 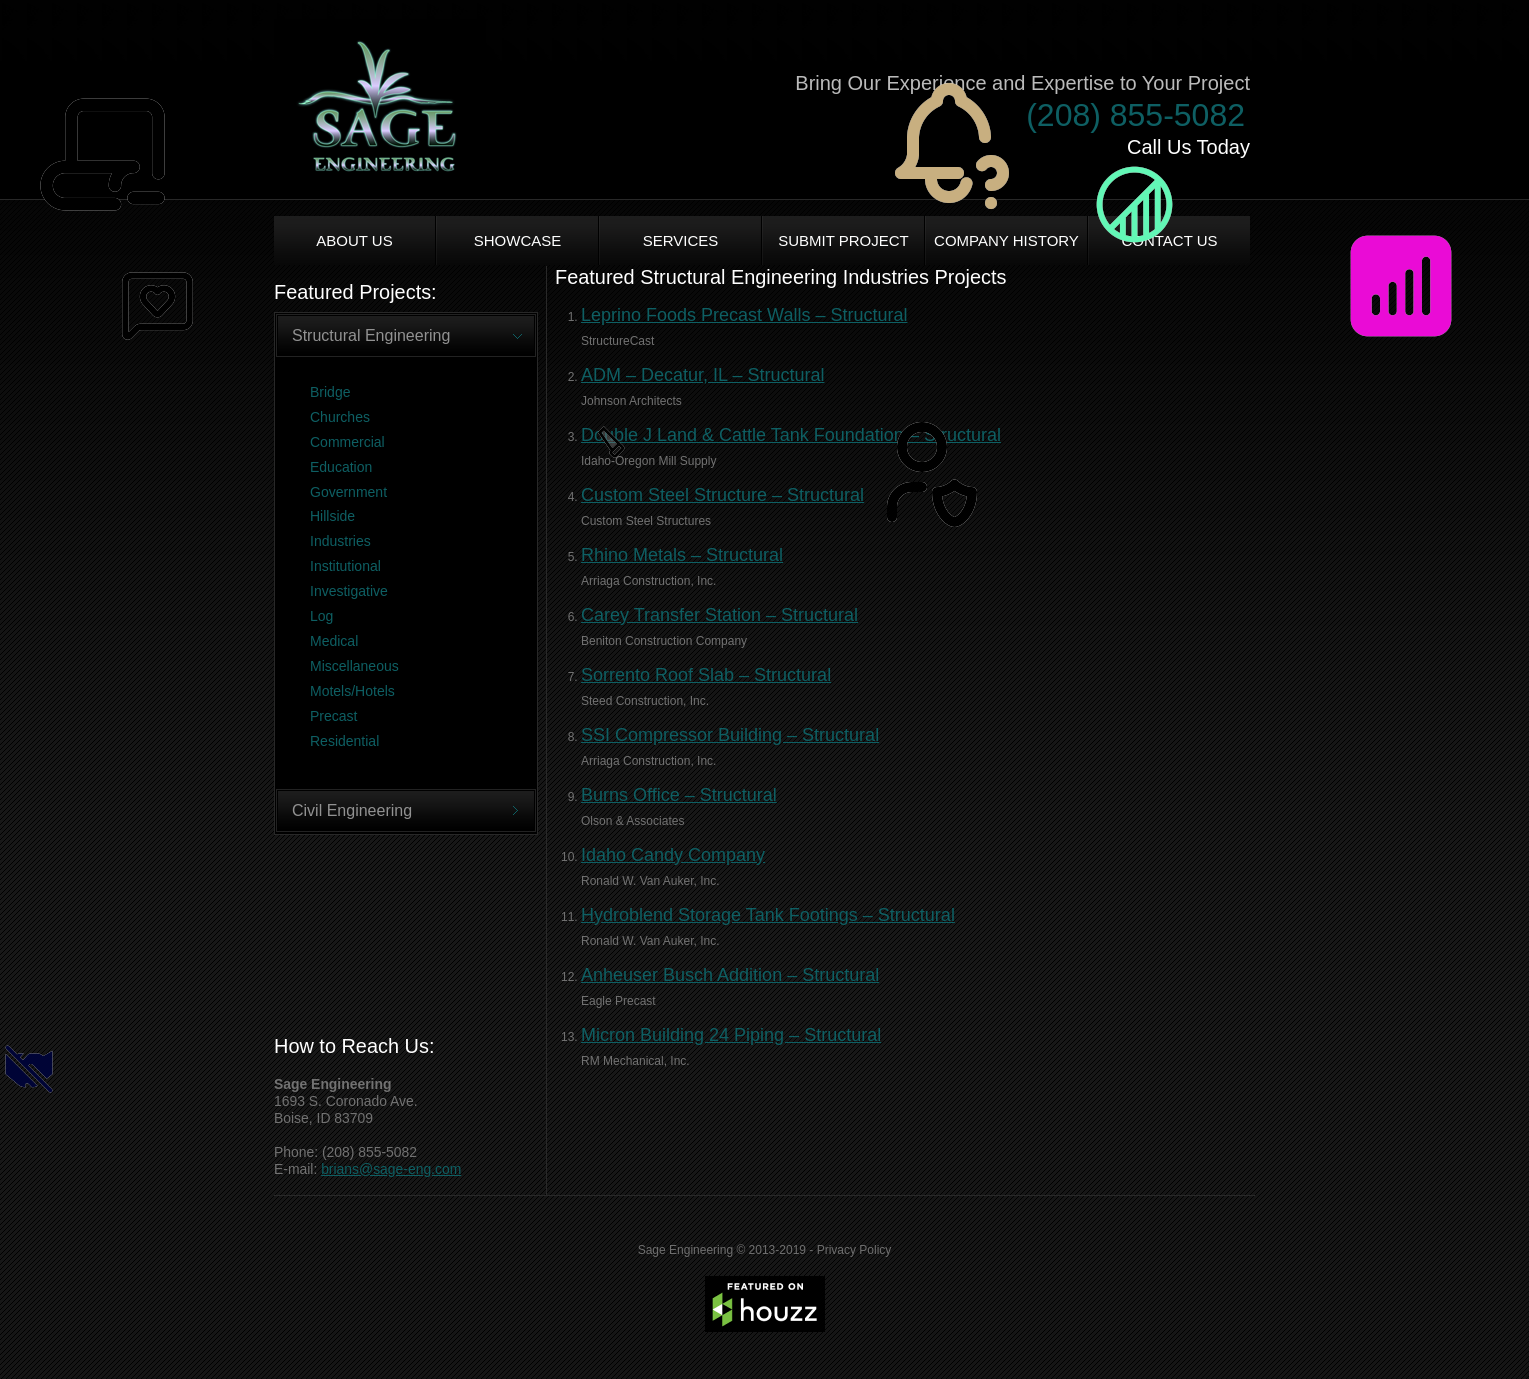 What do you see at coordinates (1401, 286) in the screenshot?
I see `view analytics dashboard` at bounding box center [1401, 286].